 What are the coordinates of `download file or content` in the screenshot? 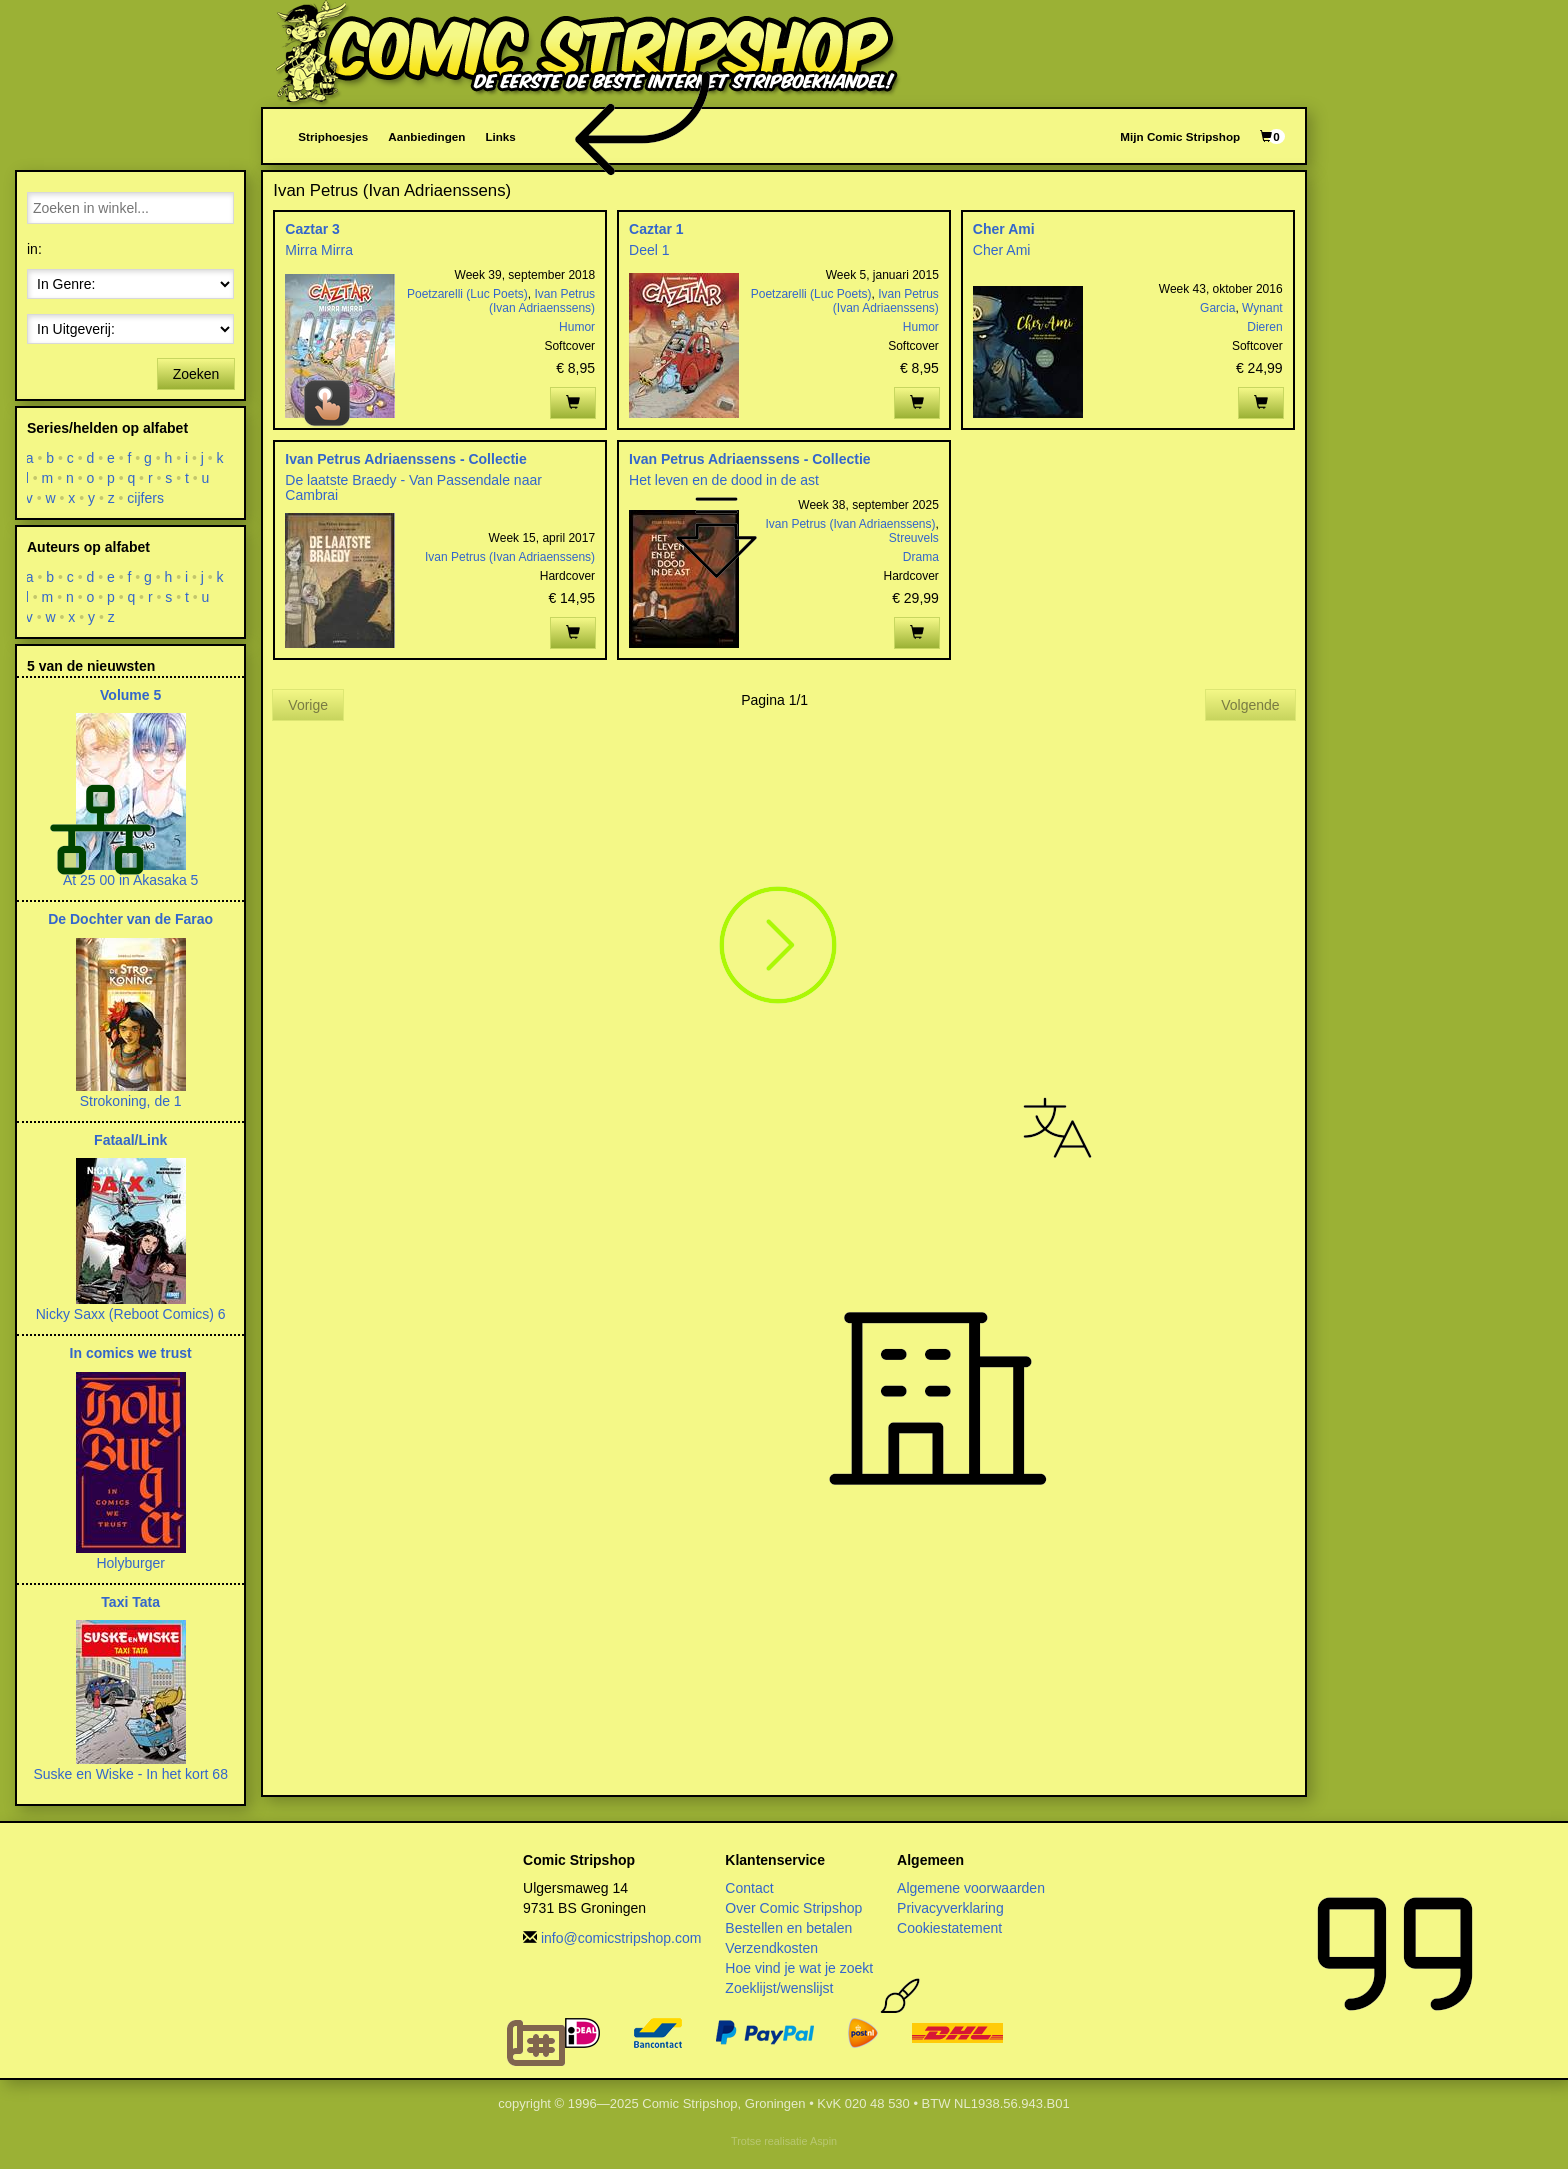 It's located at (716, 534).